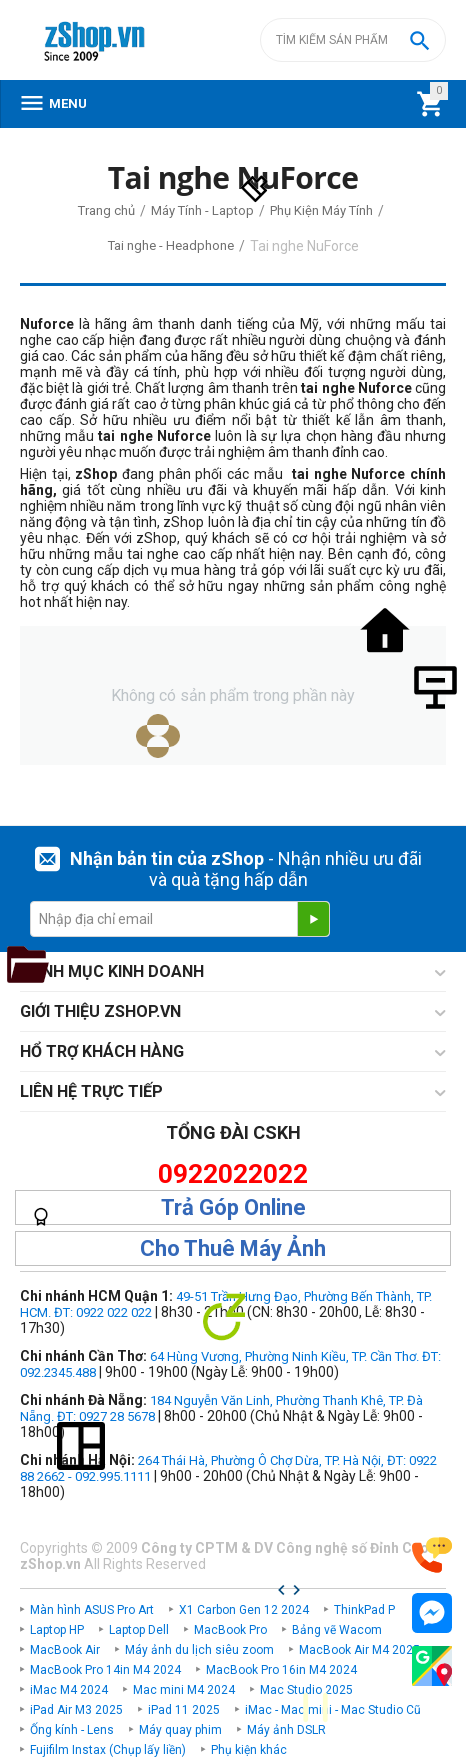 This screenshot has width=466, height=1759. What do you see at coordinates (81, 1446) in the screenshot?
I see `switch to grid layout view` at bounding box center [81, 1446].